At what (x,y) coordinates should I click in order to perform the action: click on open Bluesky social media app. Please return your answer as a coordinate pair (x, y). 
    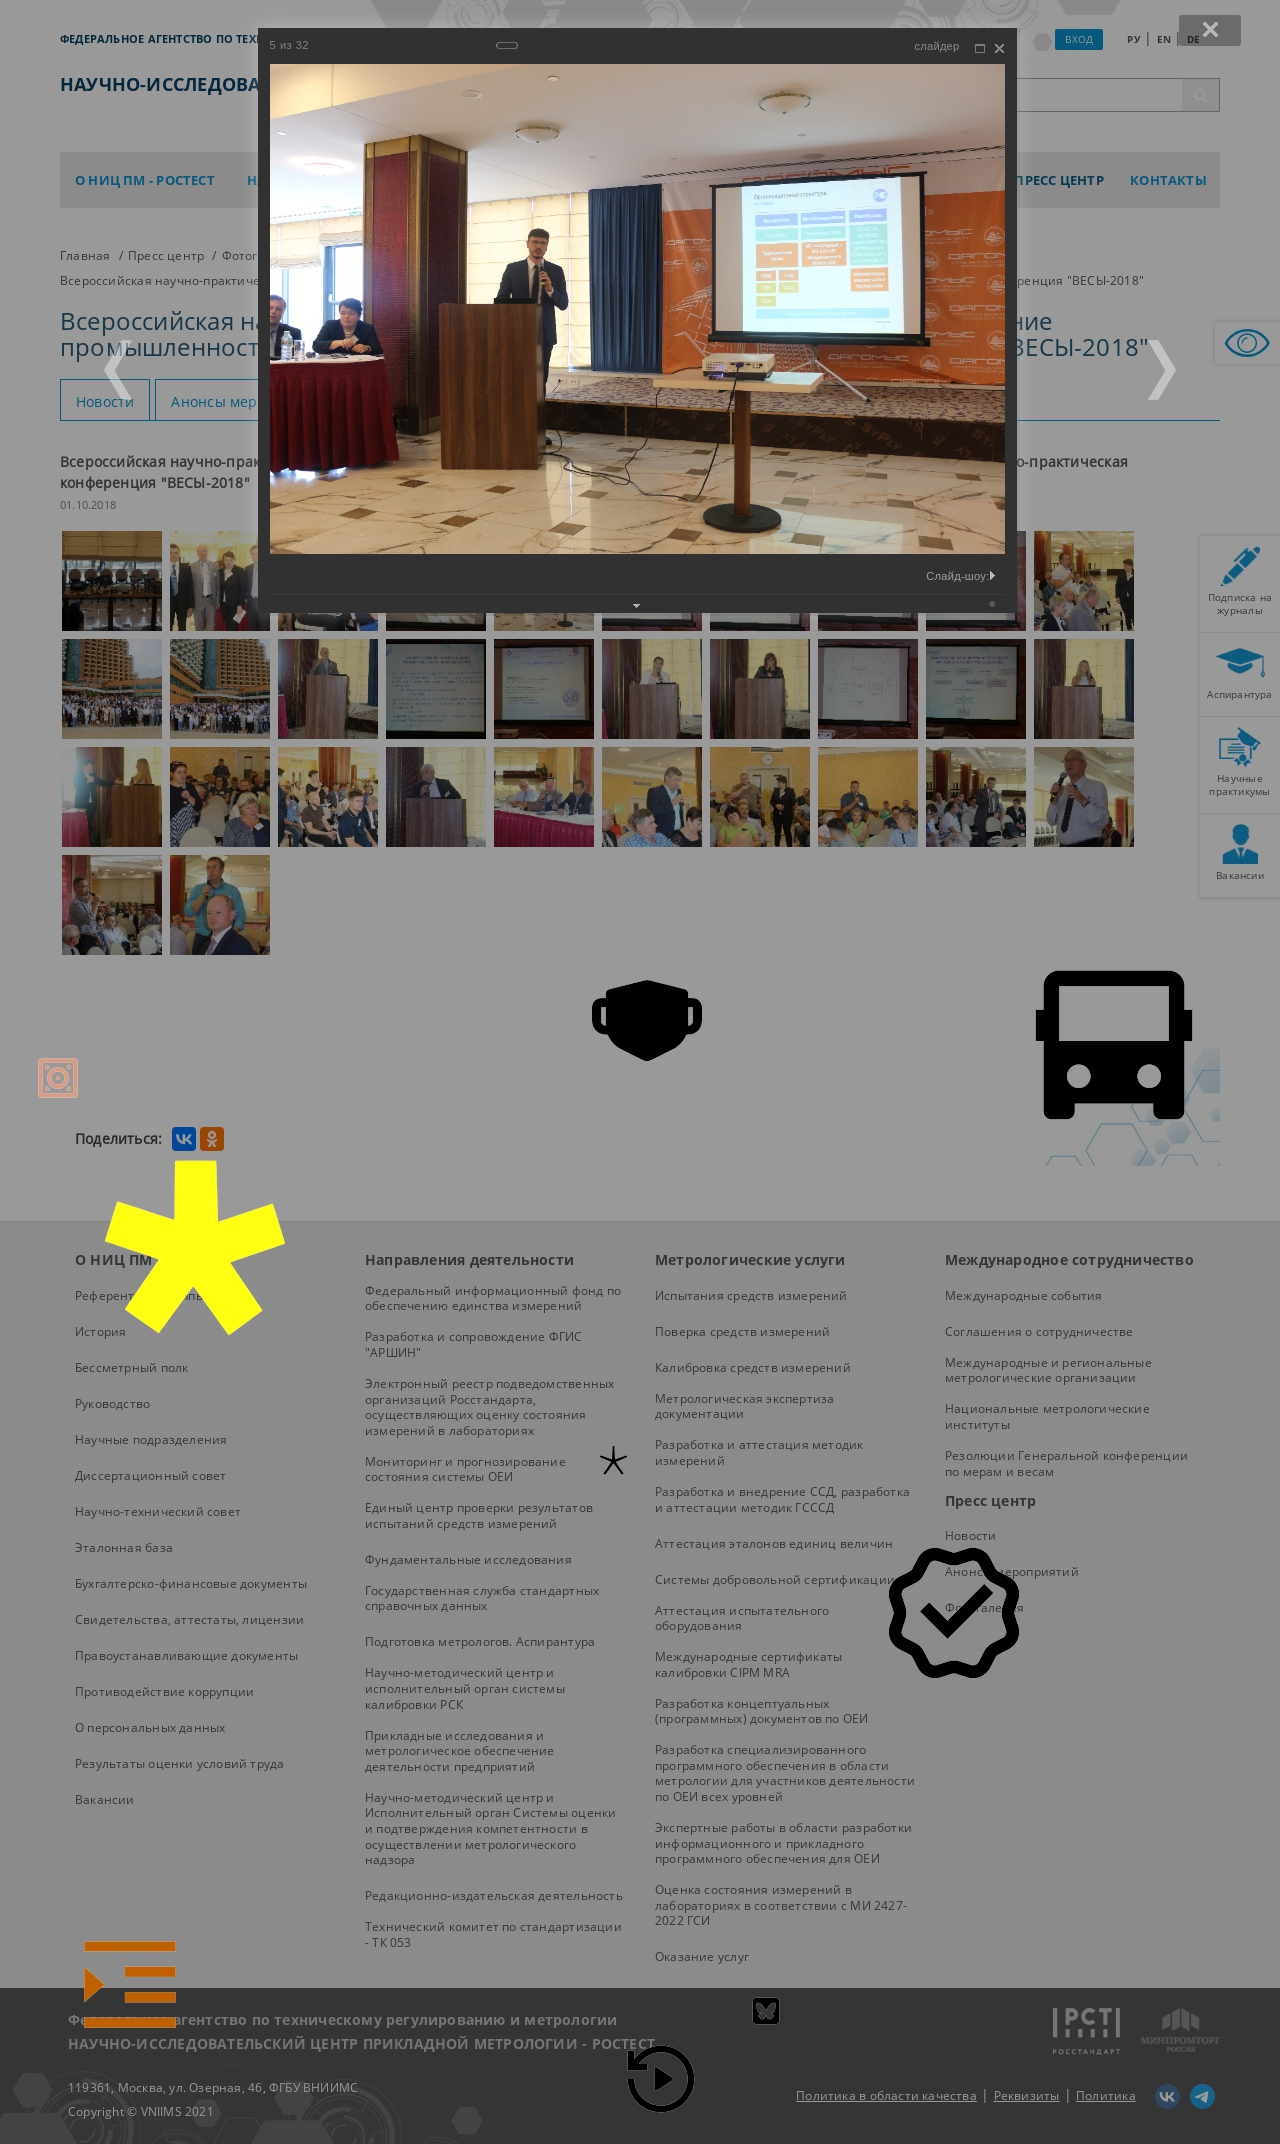
    Looking at the image, I should click on (766, 2011).